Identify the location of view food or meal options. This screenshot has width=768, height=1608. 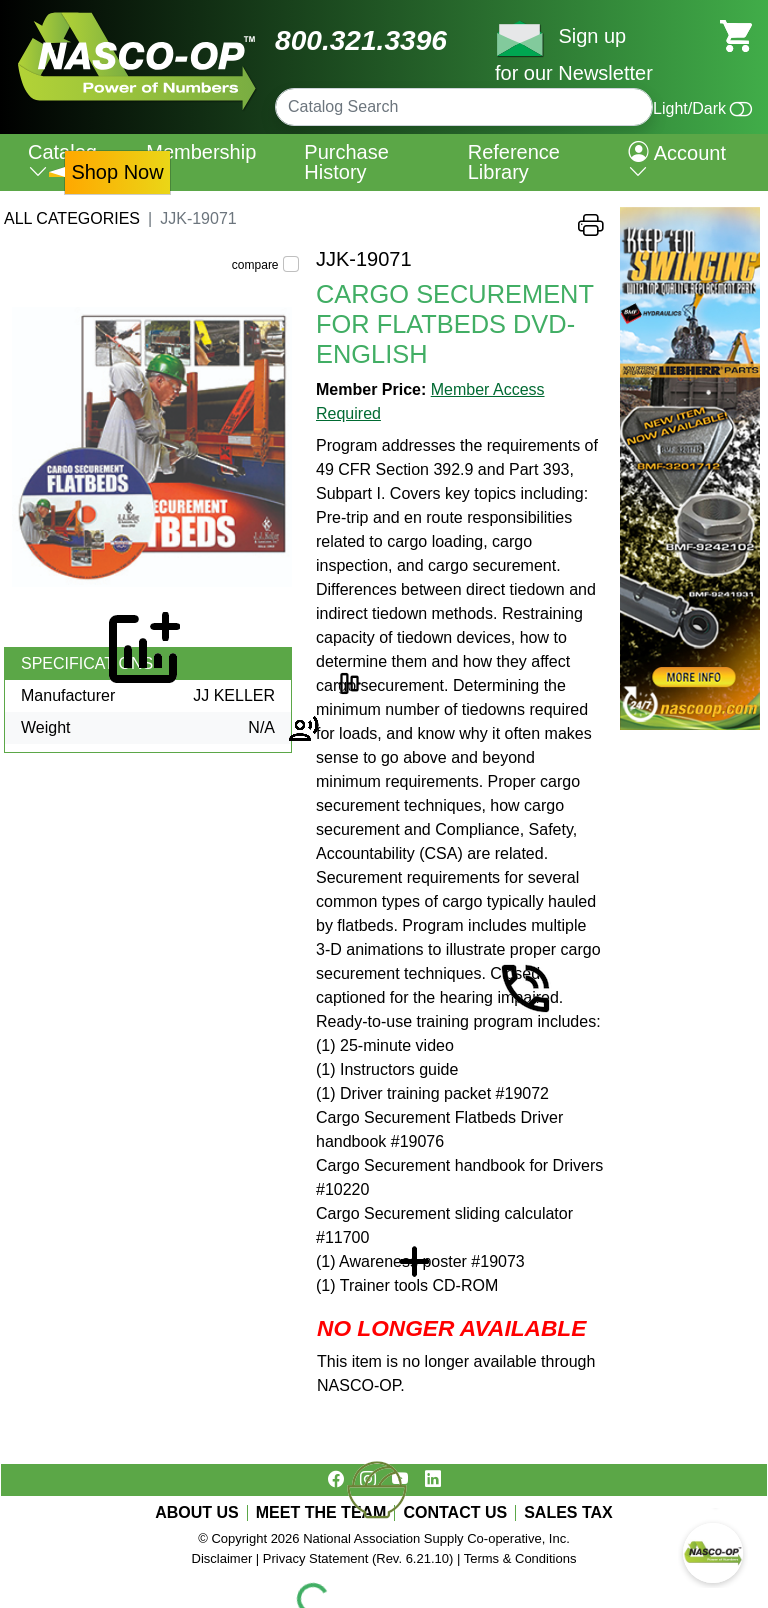
(377, 1491).